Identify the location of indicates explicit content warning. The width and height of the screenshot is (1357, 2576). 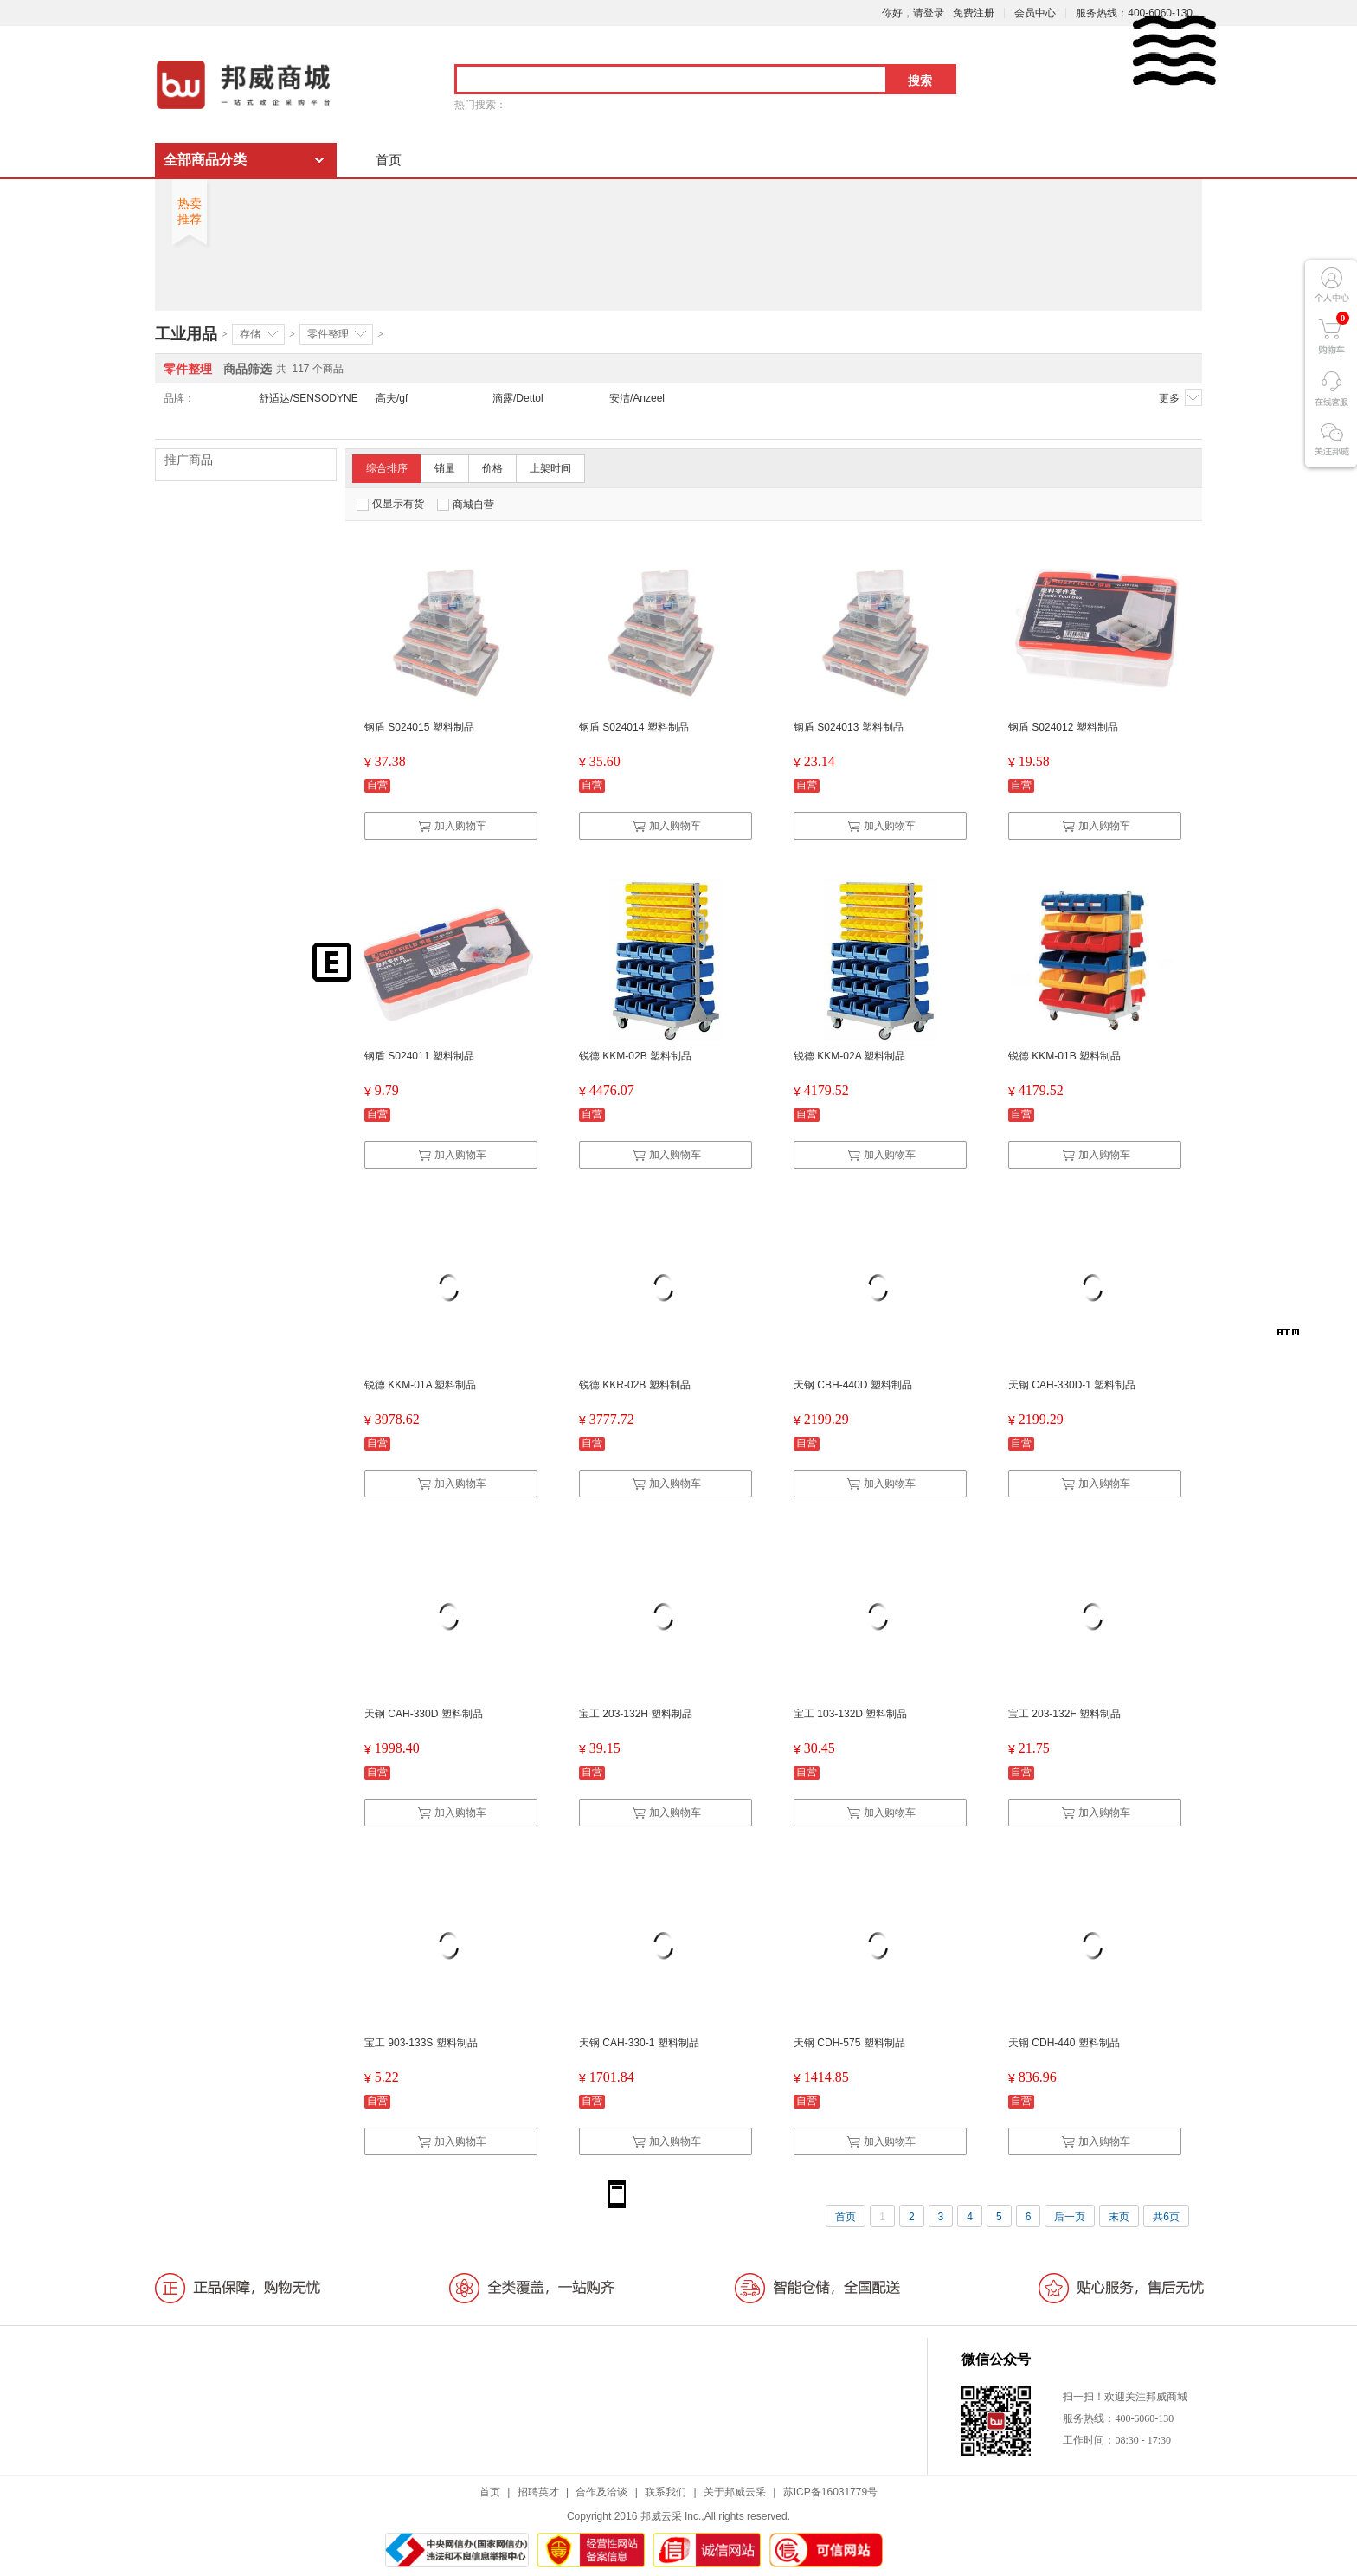
(331, 962).